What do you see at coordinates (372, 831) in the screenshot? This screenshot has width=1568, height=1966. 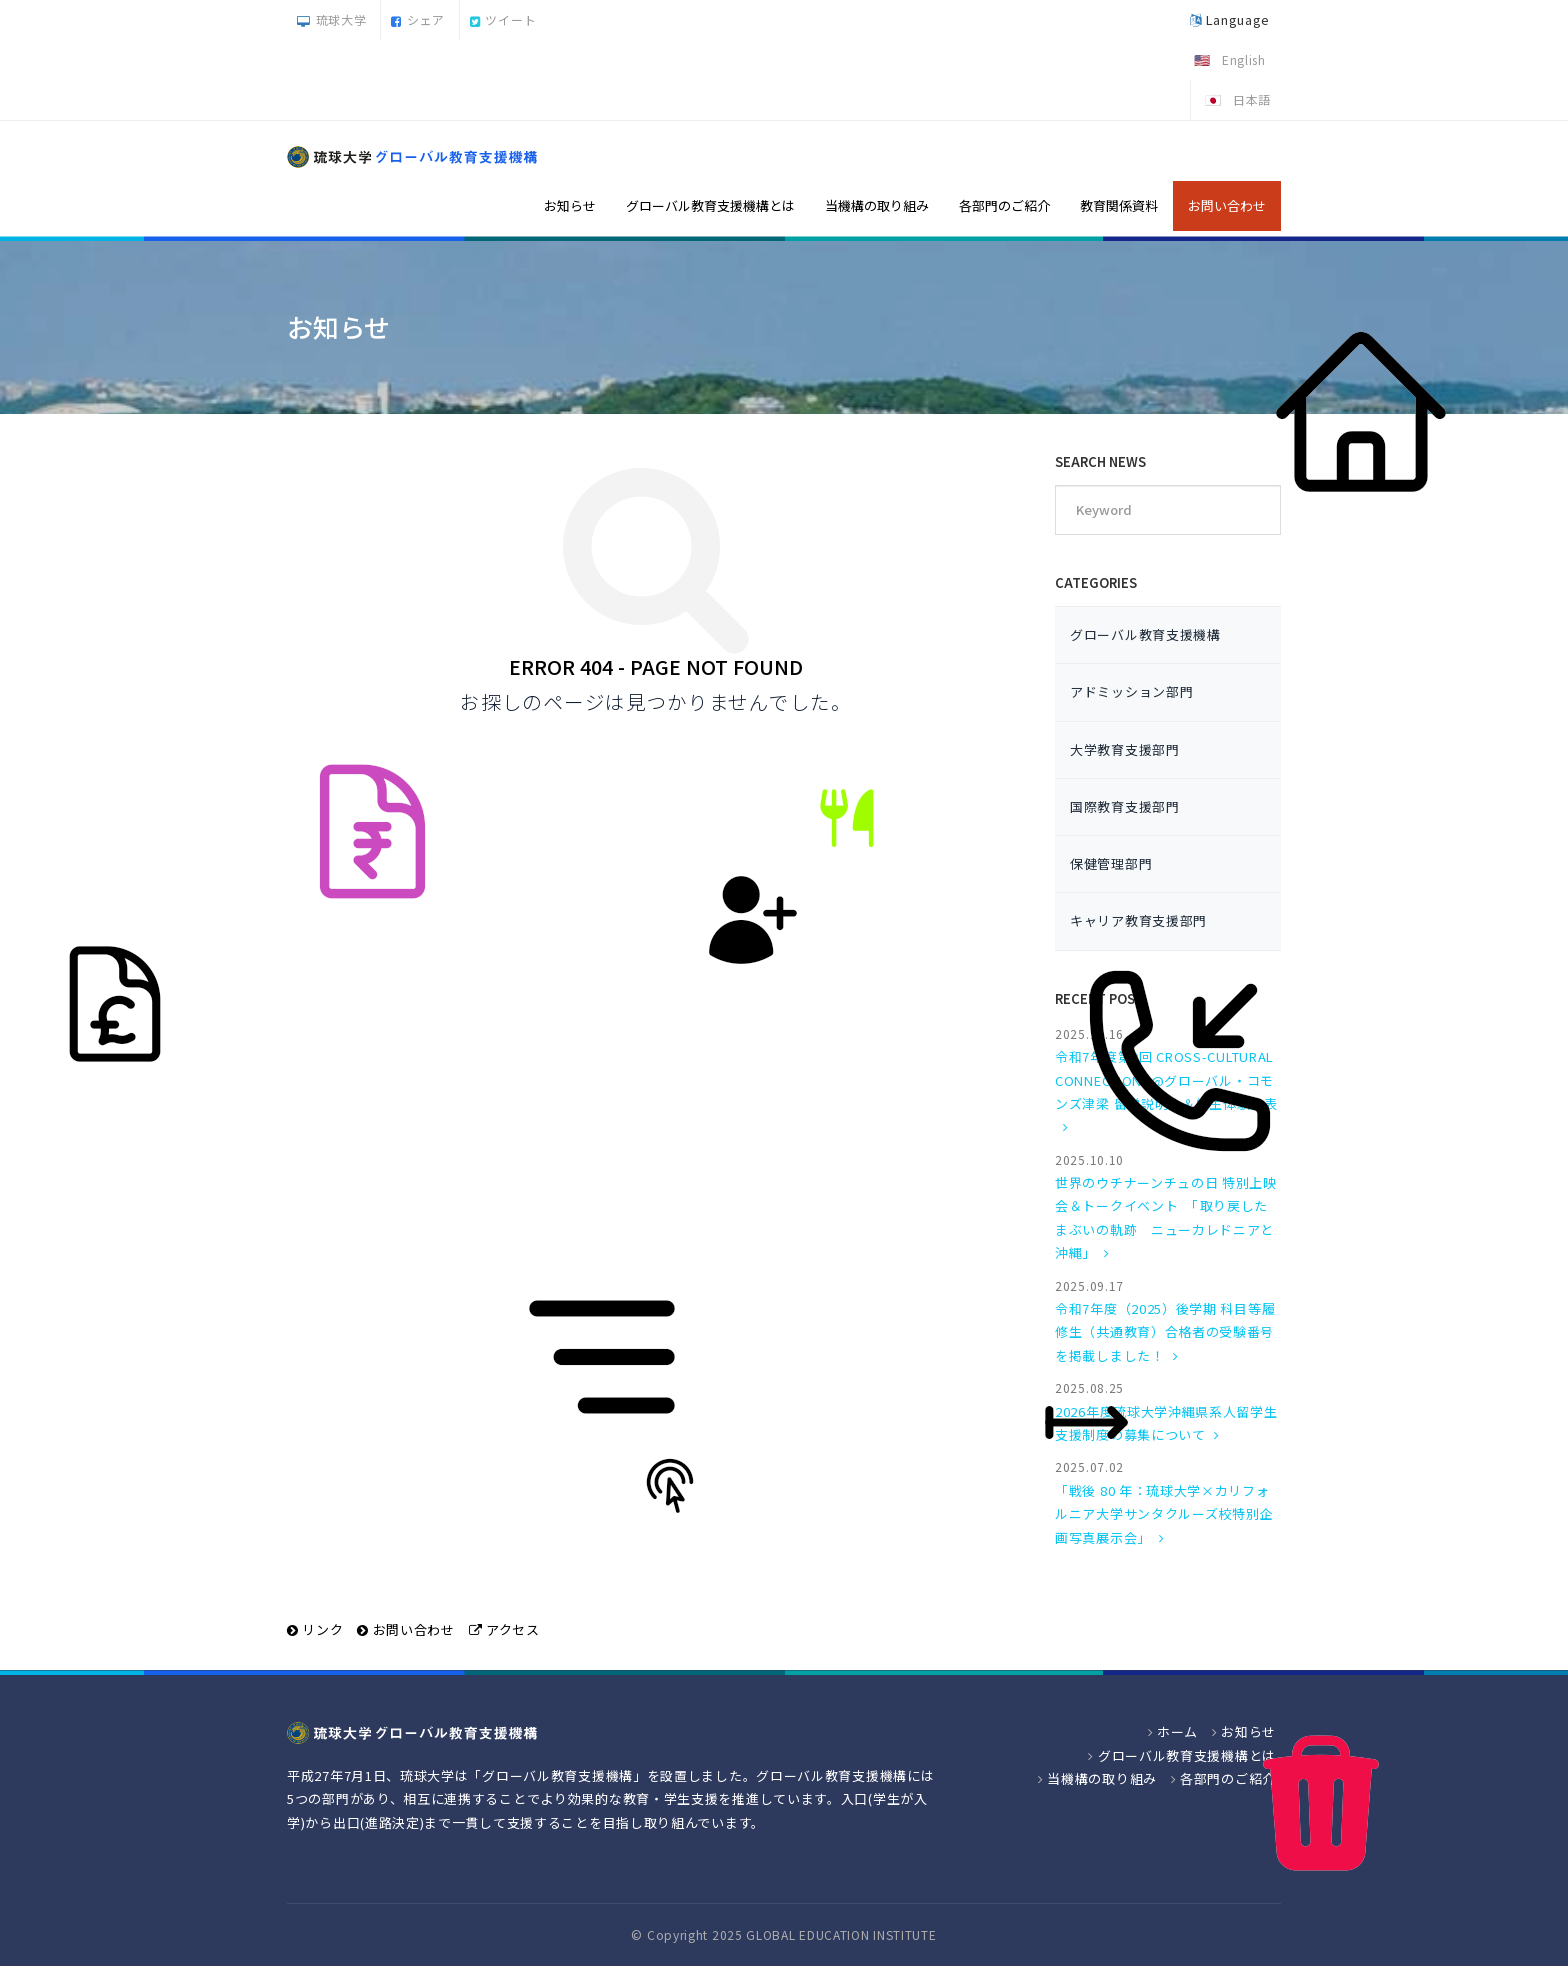 I see `view rupee payment document` at bounding box center [372, 831].